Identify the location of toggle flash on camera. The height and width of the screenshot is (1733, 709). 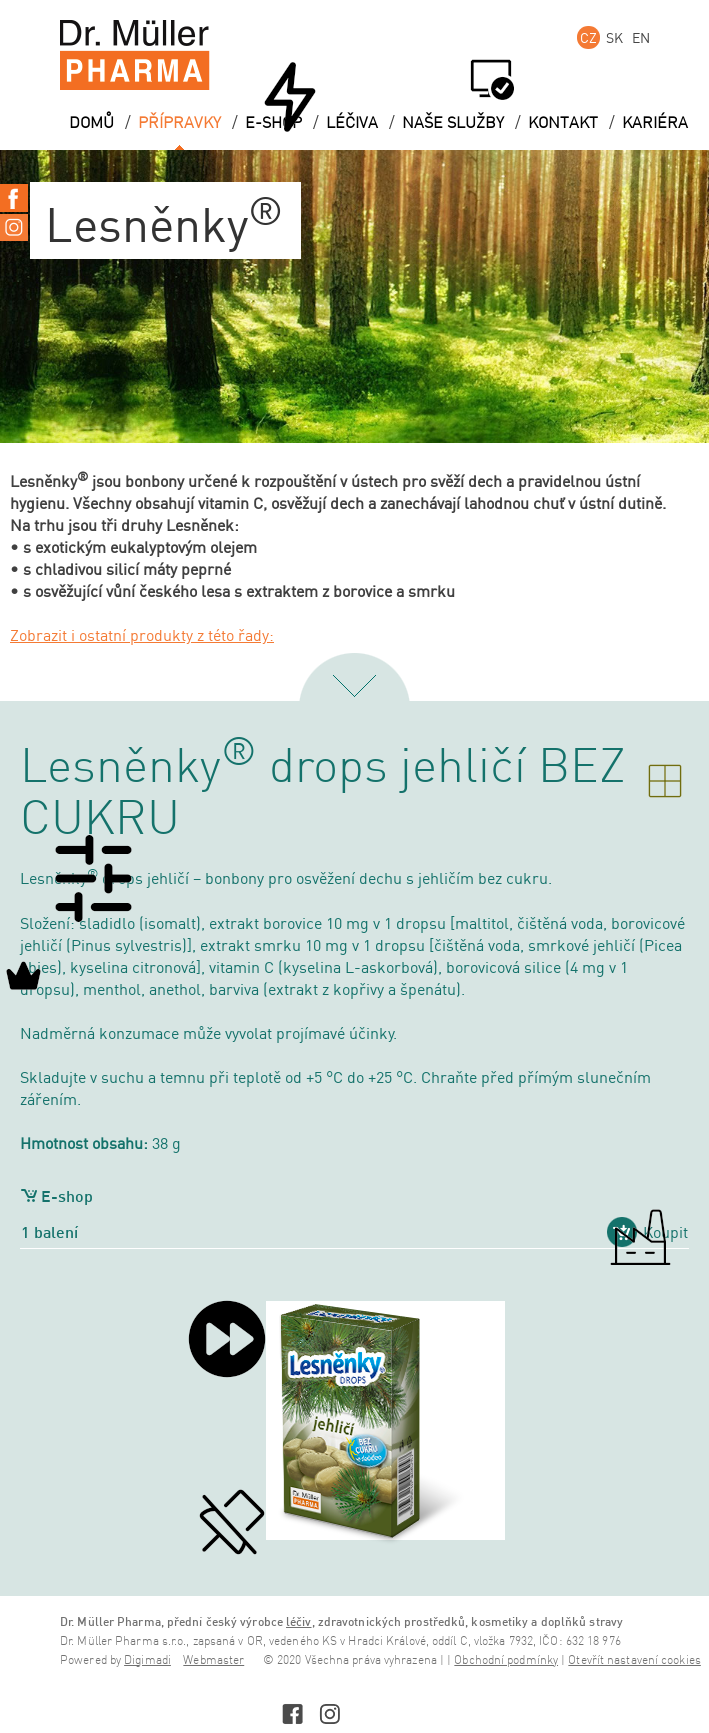
(290, 97).